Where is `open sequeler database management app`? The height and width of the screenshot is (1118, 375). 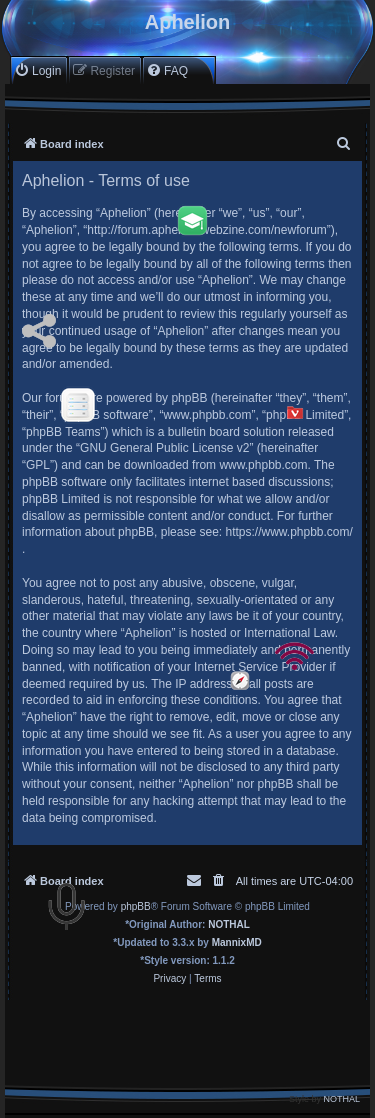
open sequeler database management app is located at coordinates (78, 405).